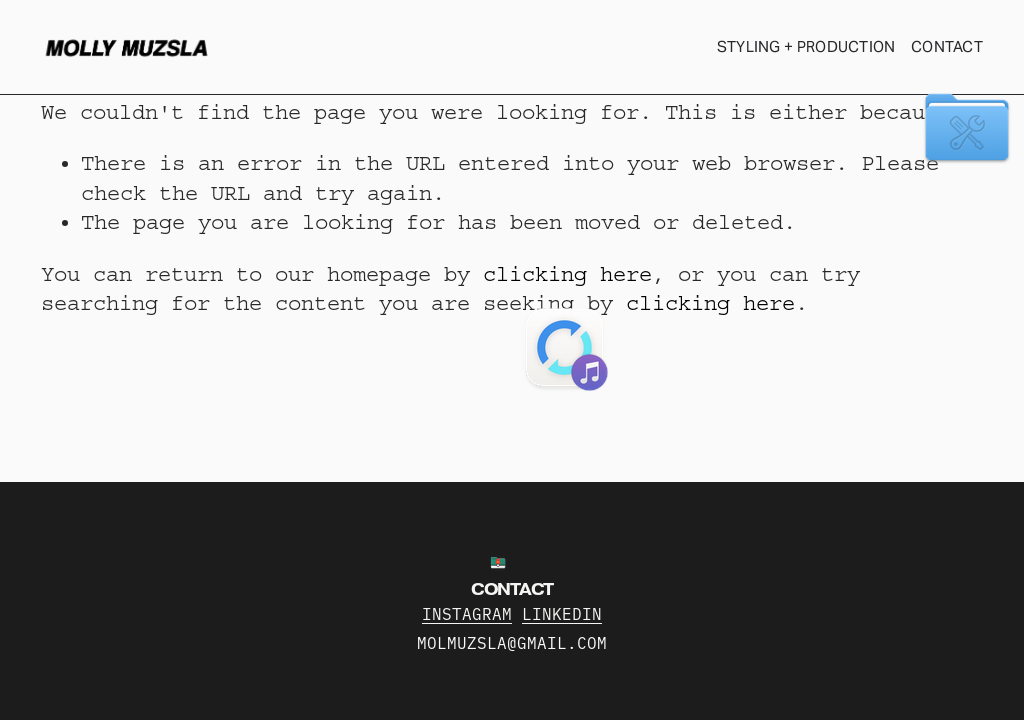 The width and height of the screenshot is (1024, 720). What do you see at coordinates (498, 563) in the screenshot?
I see `open pokémon lure ball themed folder` at bounding box center [498, 563].